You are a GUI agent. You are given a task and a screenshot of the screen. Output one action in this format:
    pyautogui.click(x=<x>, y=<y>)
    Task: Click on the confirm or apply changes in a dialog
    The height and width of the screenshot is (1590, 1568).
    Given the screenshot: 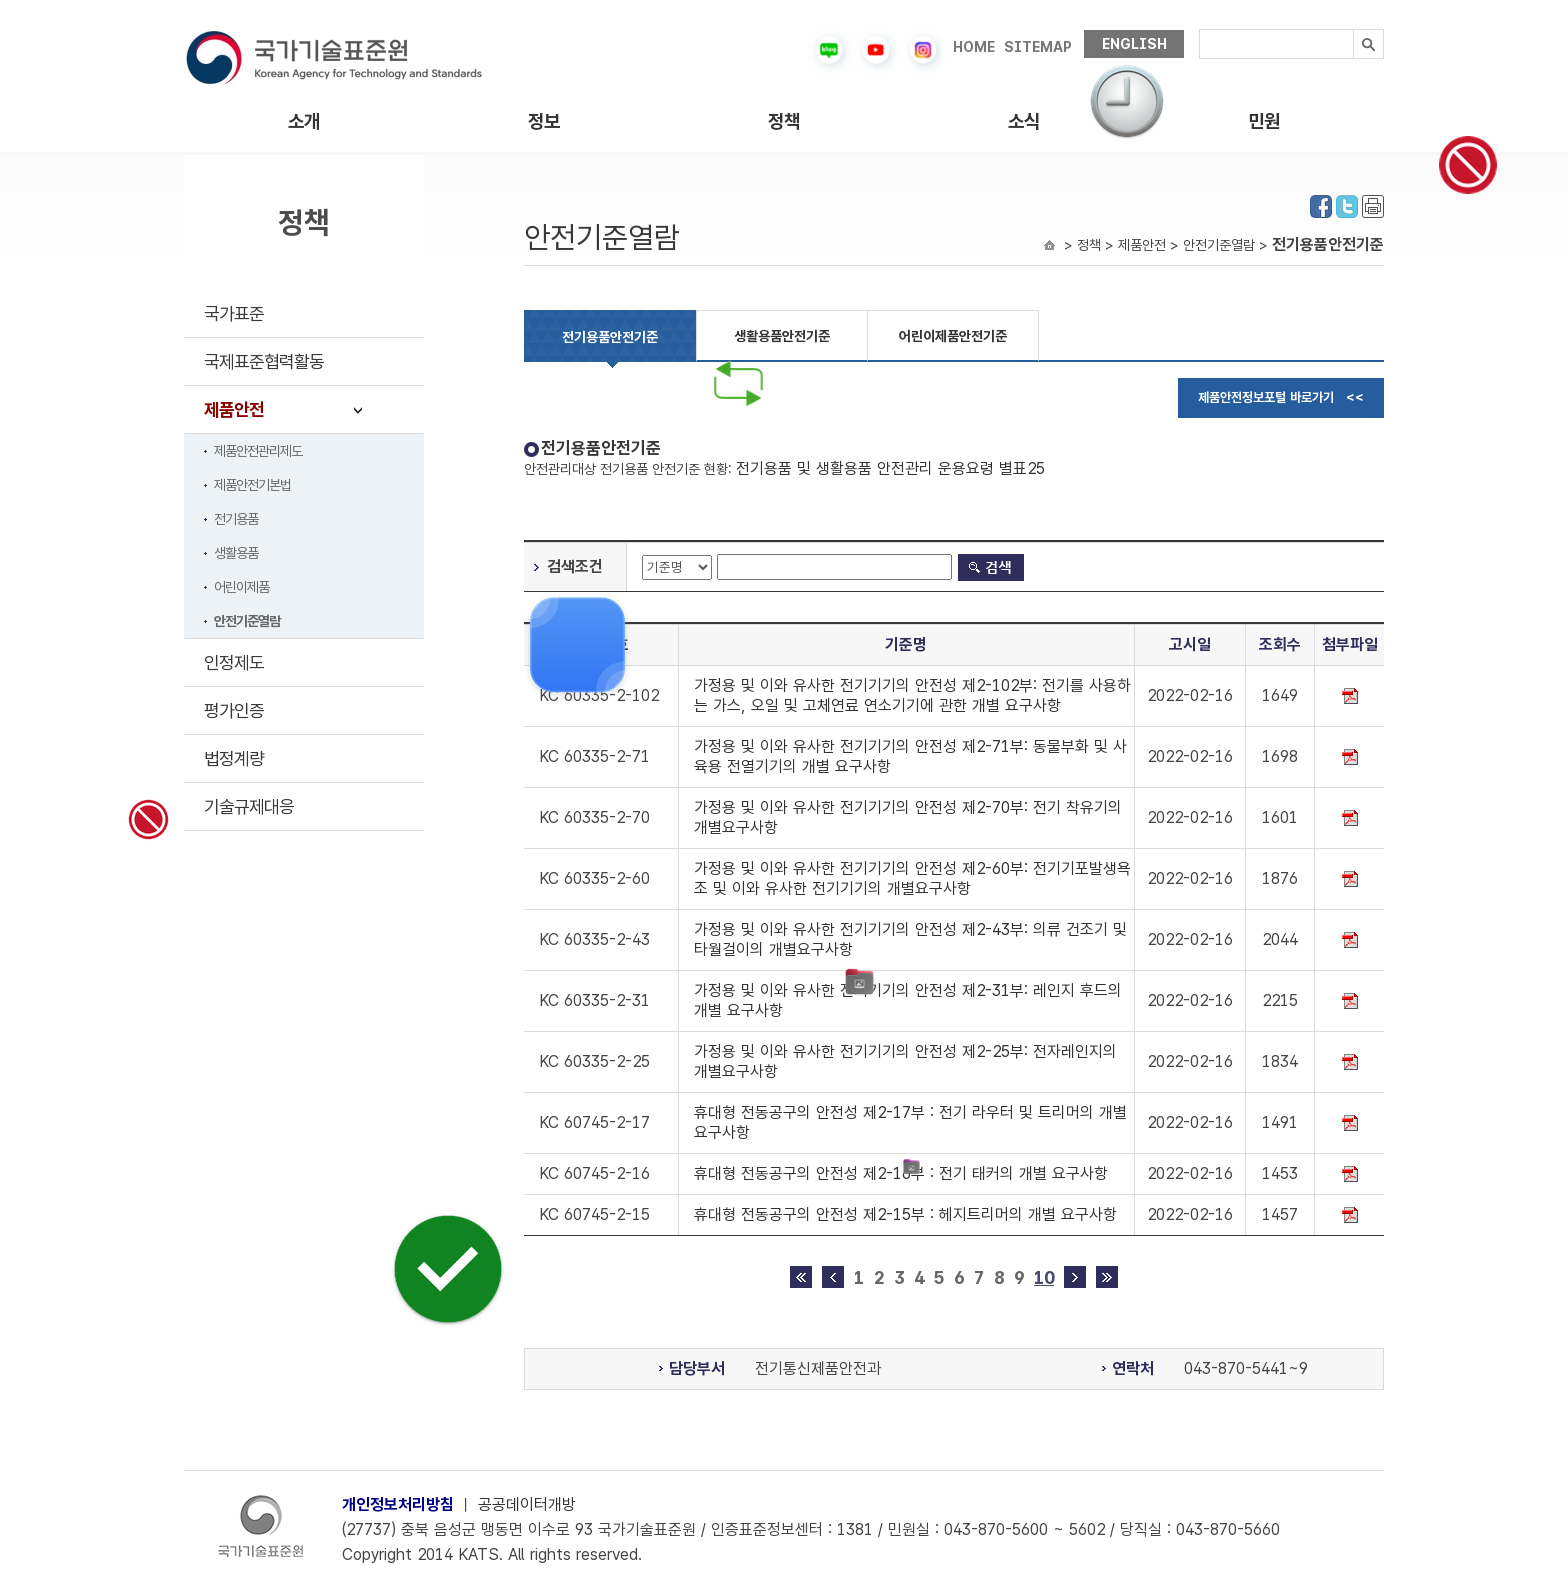 What is the action you would take?
    pyautogui.click(x=448, y=1269)
    